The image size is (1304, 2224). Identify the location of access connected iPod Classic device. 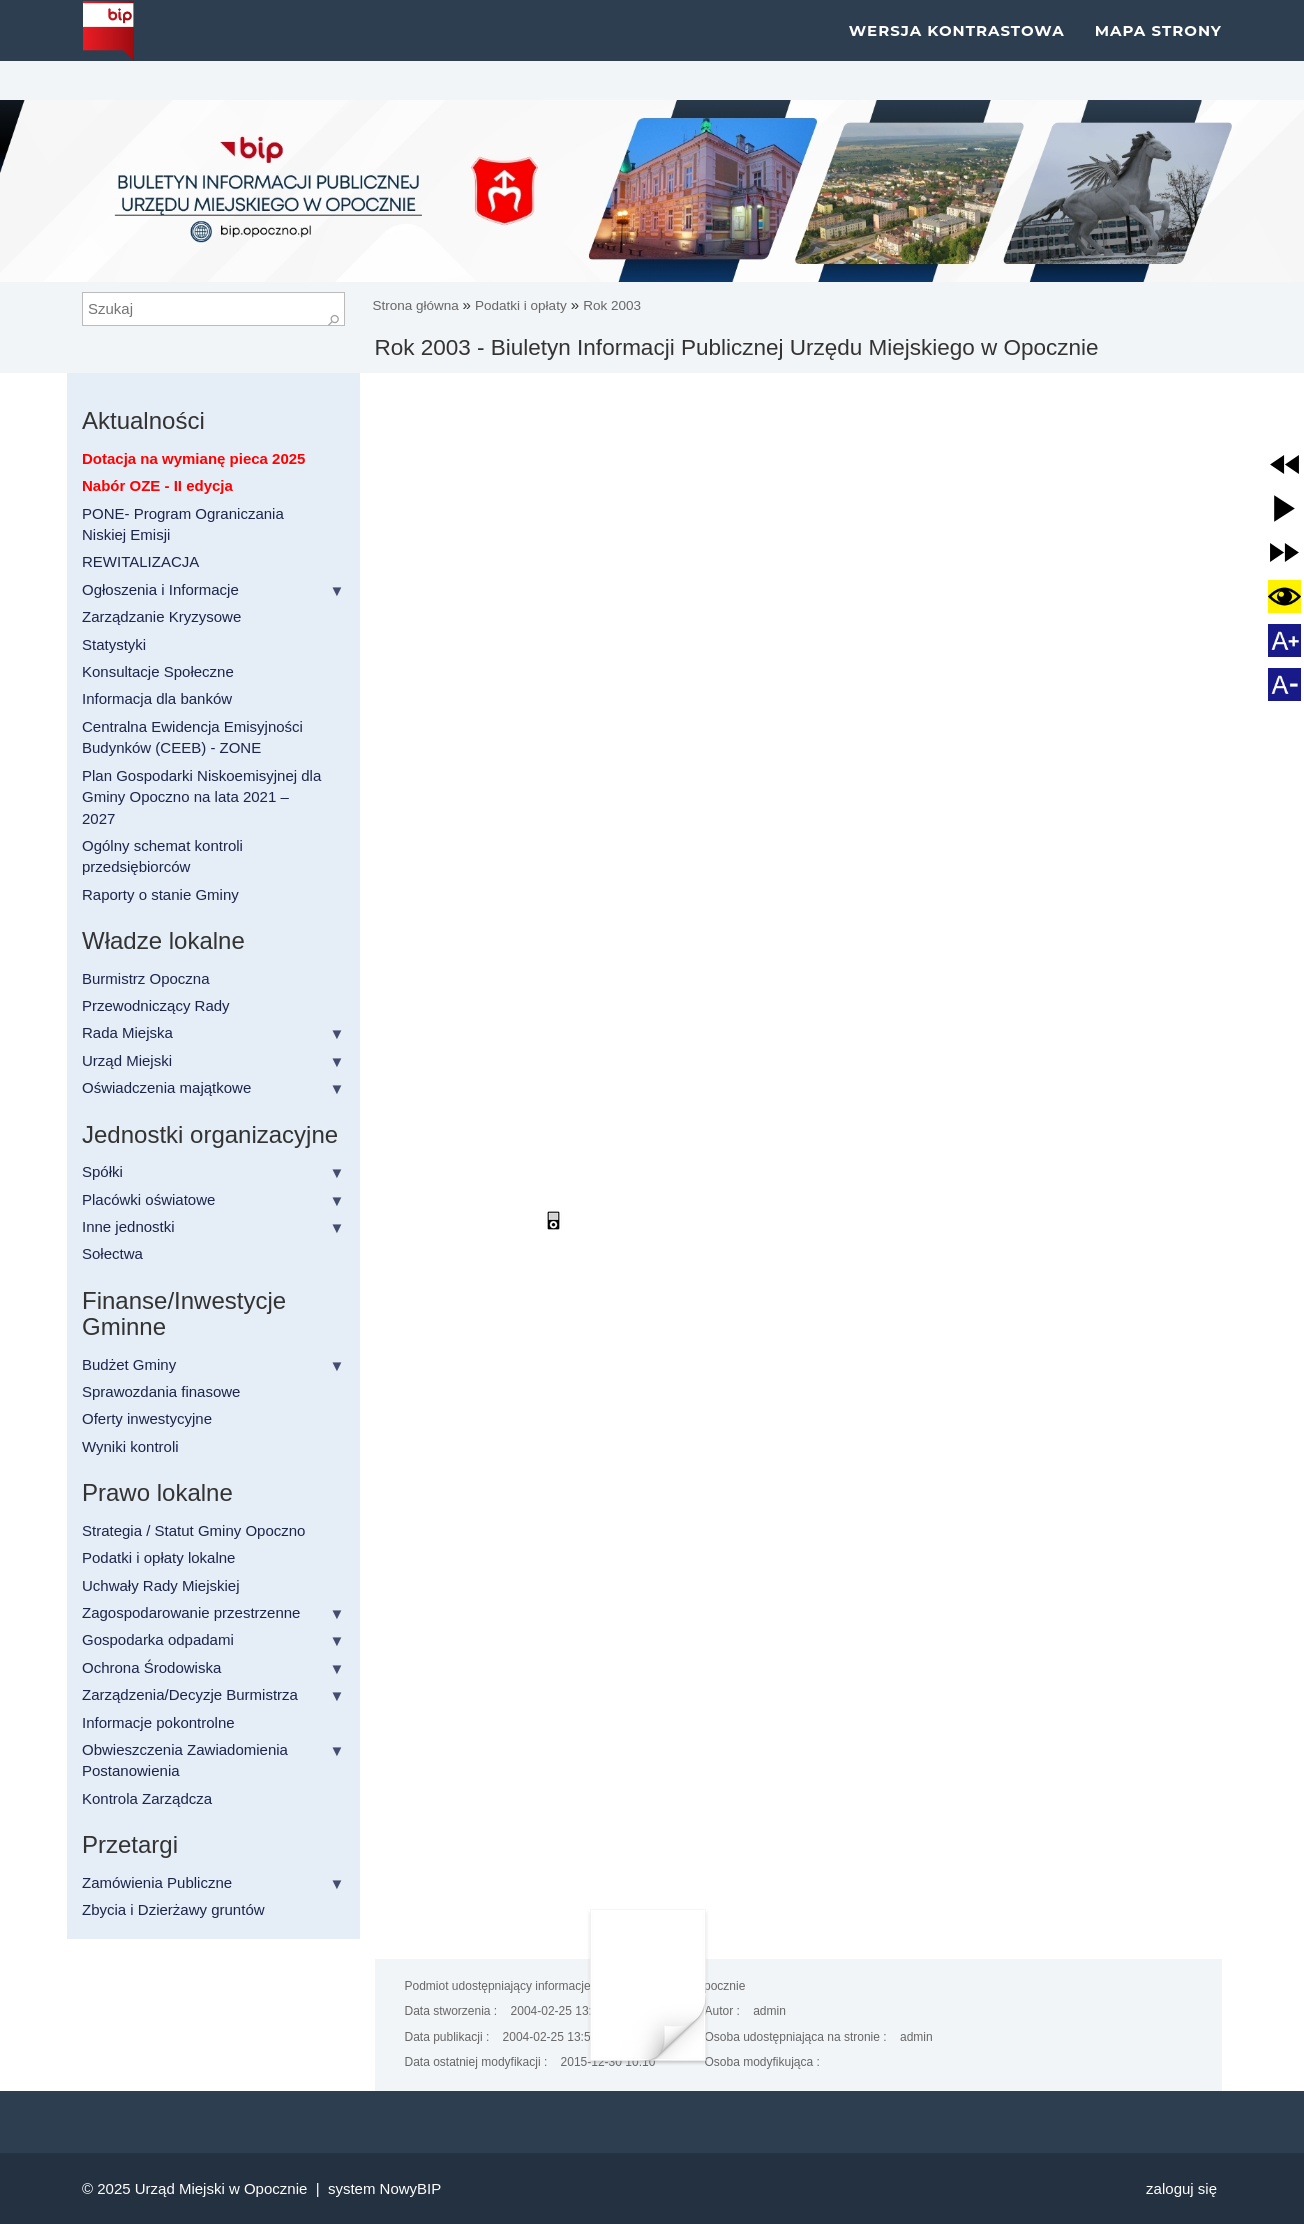
(553, 1220).